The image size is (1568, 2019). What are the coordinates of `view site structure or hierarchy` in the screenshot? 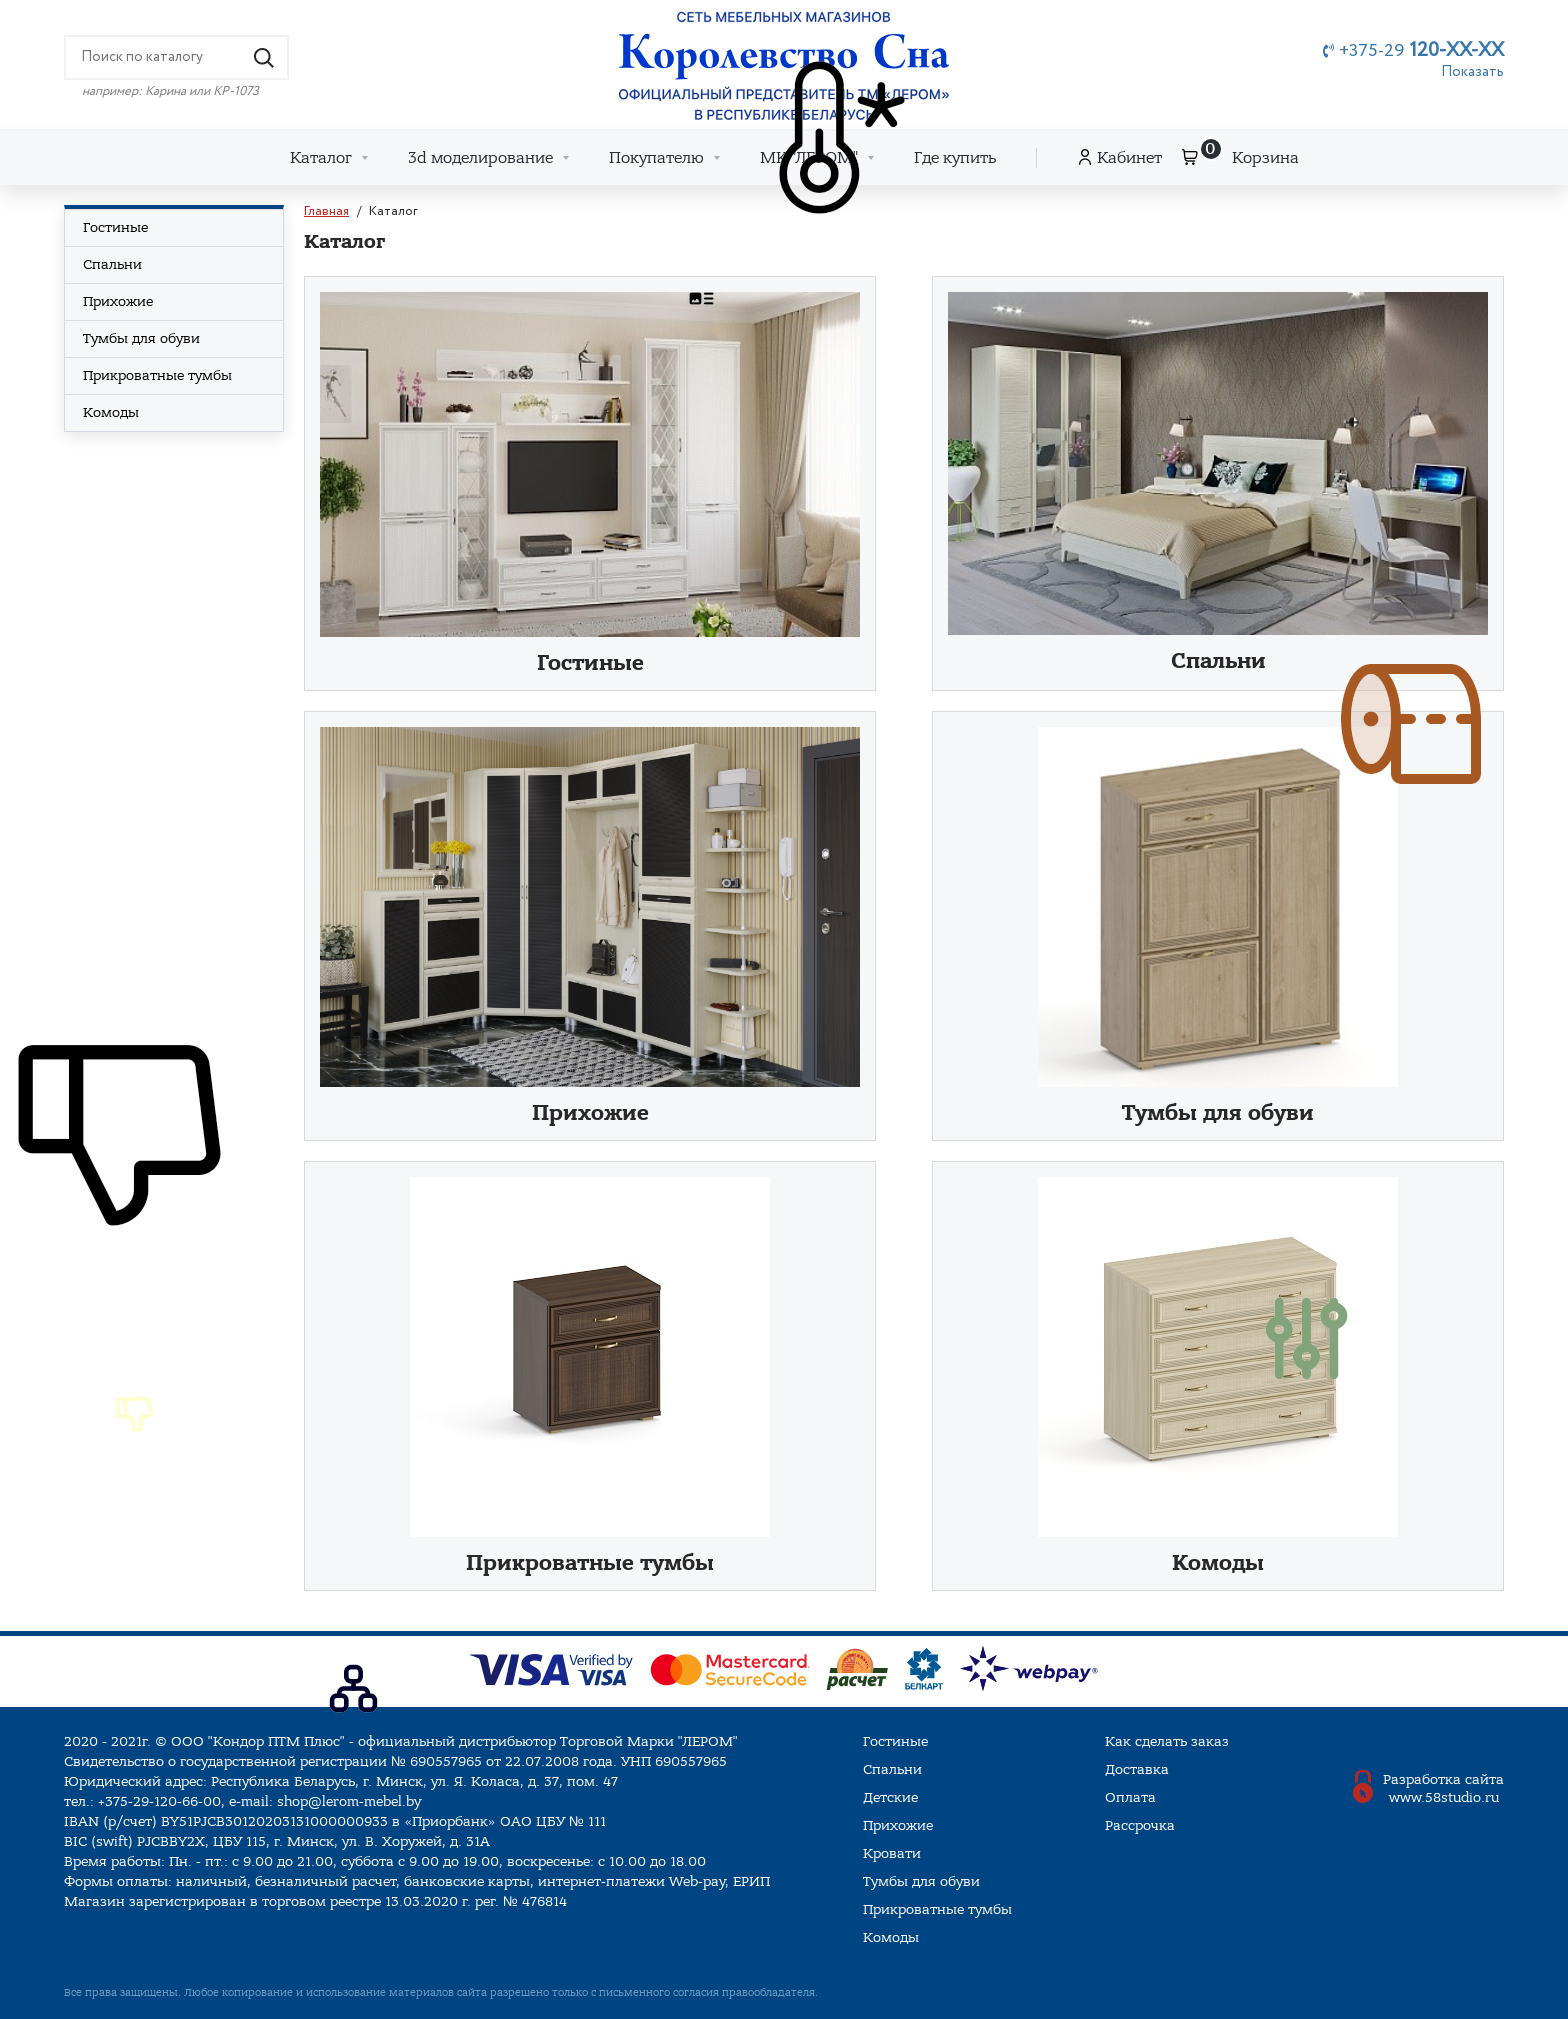 It's located at (353, 1688).